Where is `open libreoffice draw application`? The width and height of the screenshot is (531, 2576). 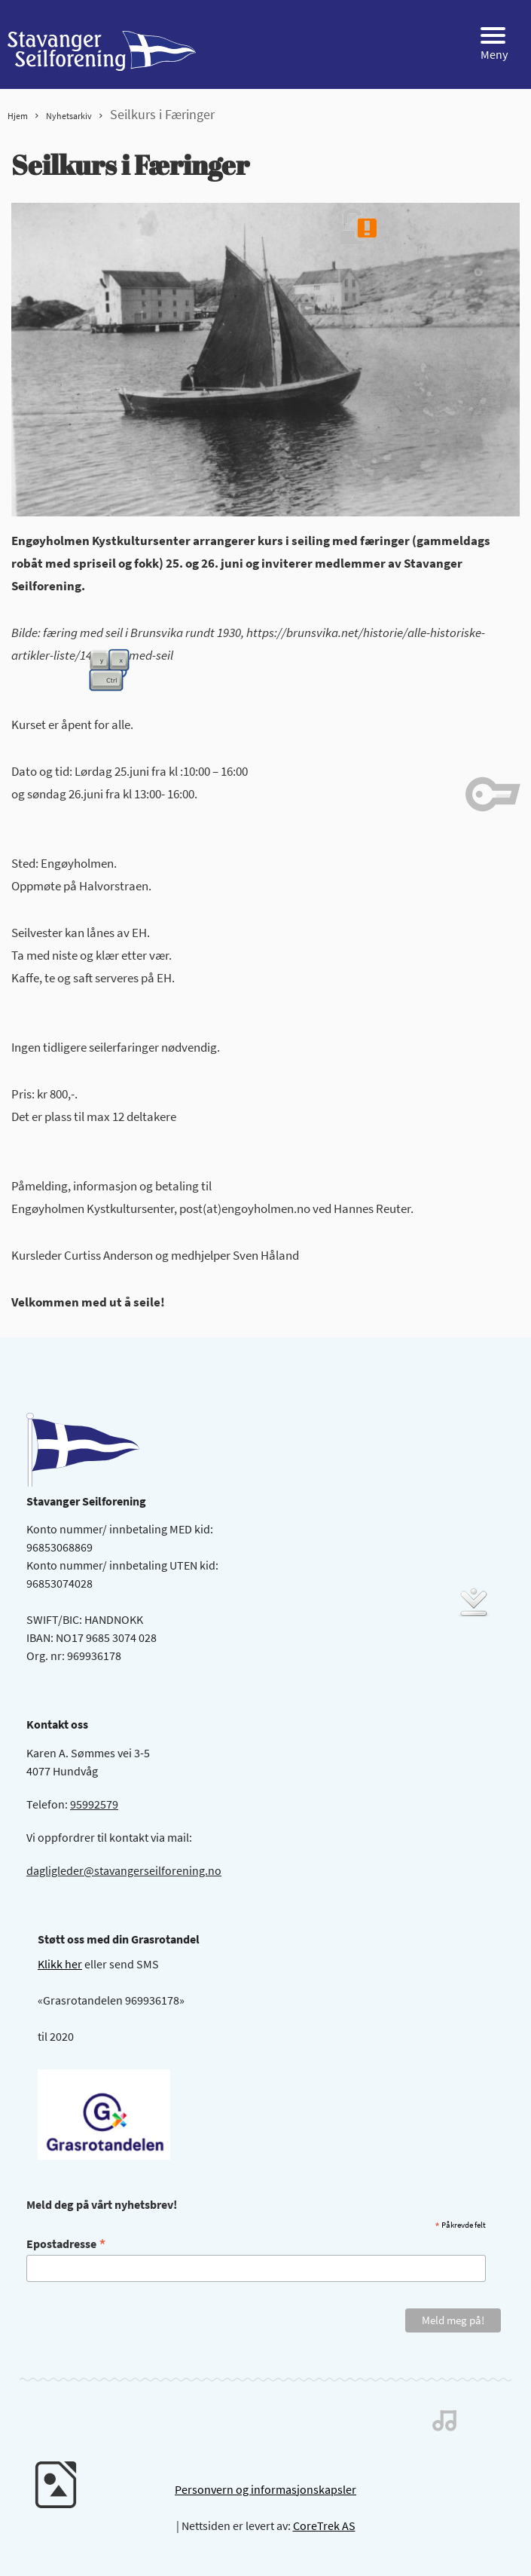 open libreoffice draw application is located at coordinates (56, 2485).